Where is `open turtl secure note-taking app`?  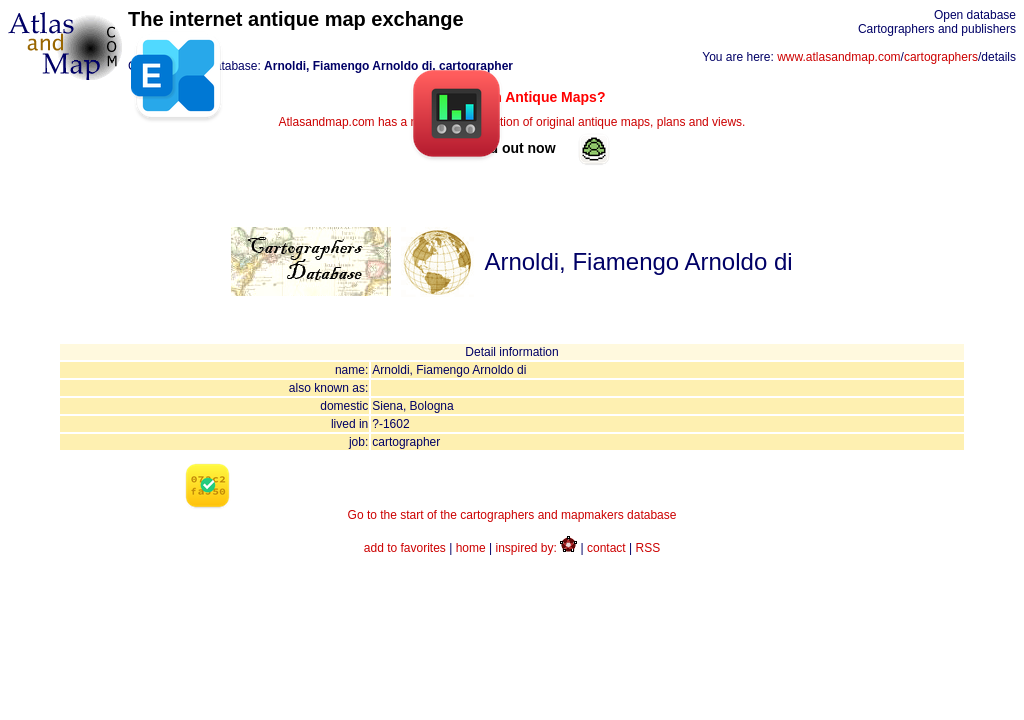 open turtl secure note-taking app is located at coordinates (594, 149).